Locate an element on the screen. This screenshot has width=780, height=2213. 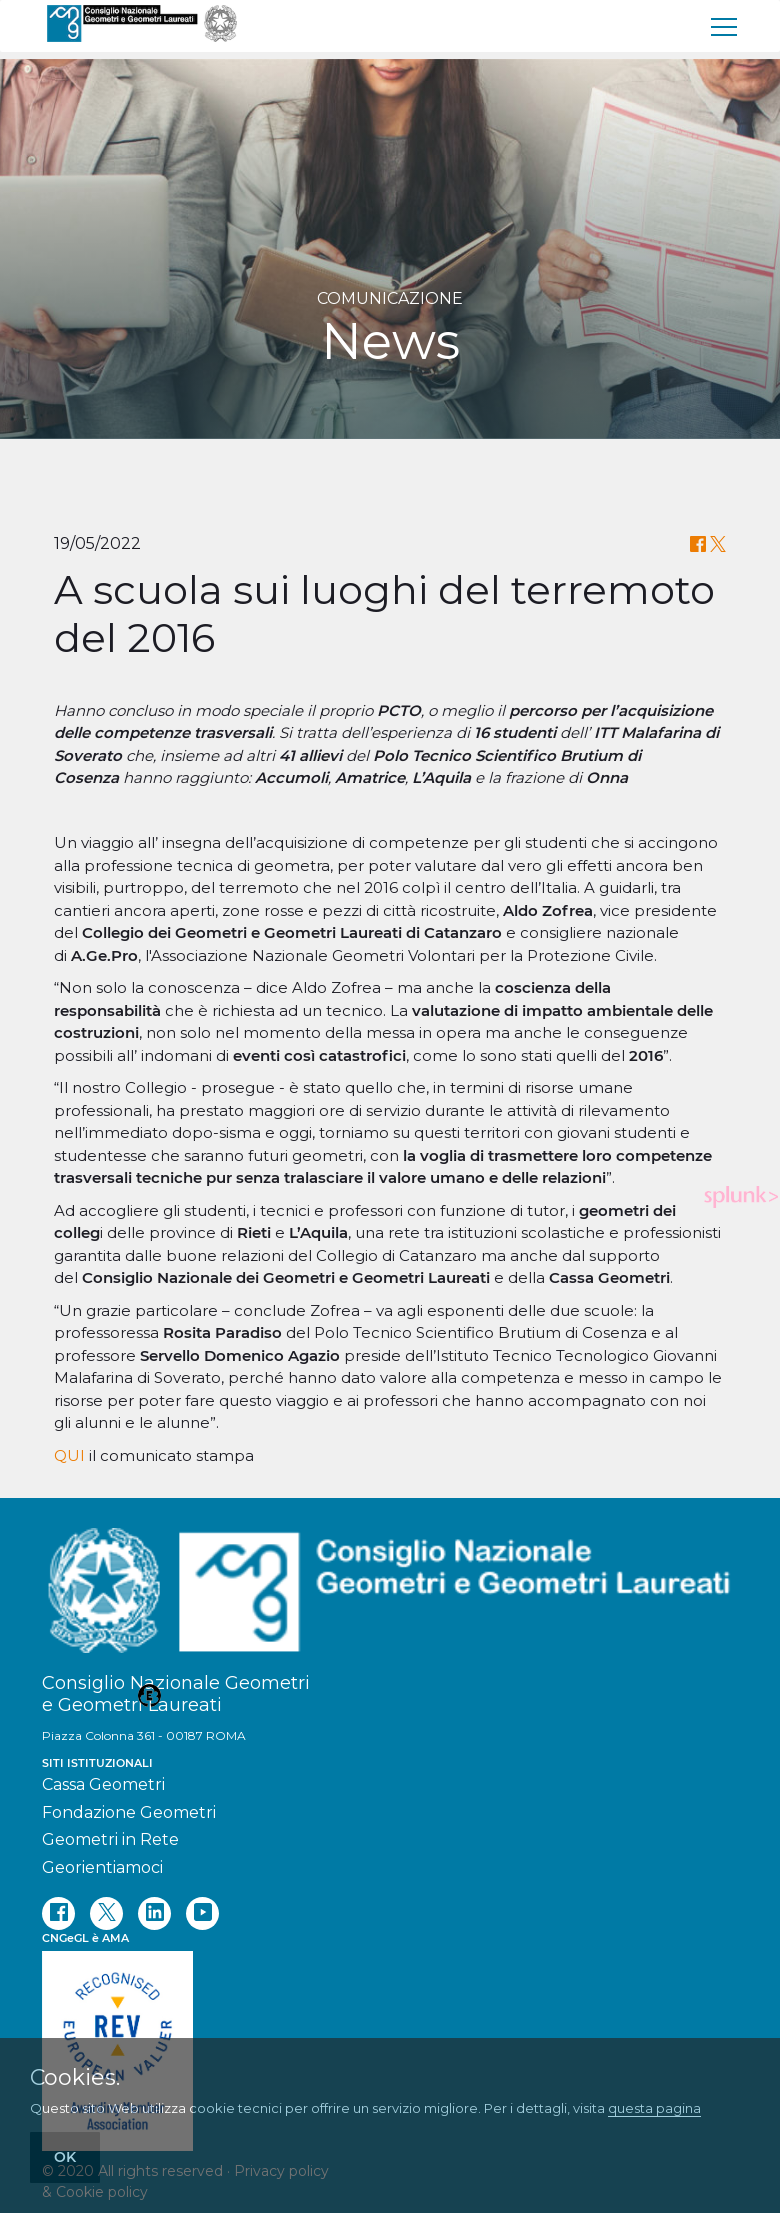
open ecosia search engine is located at coordinates (149, 1695).